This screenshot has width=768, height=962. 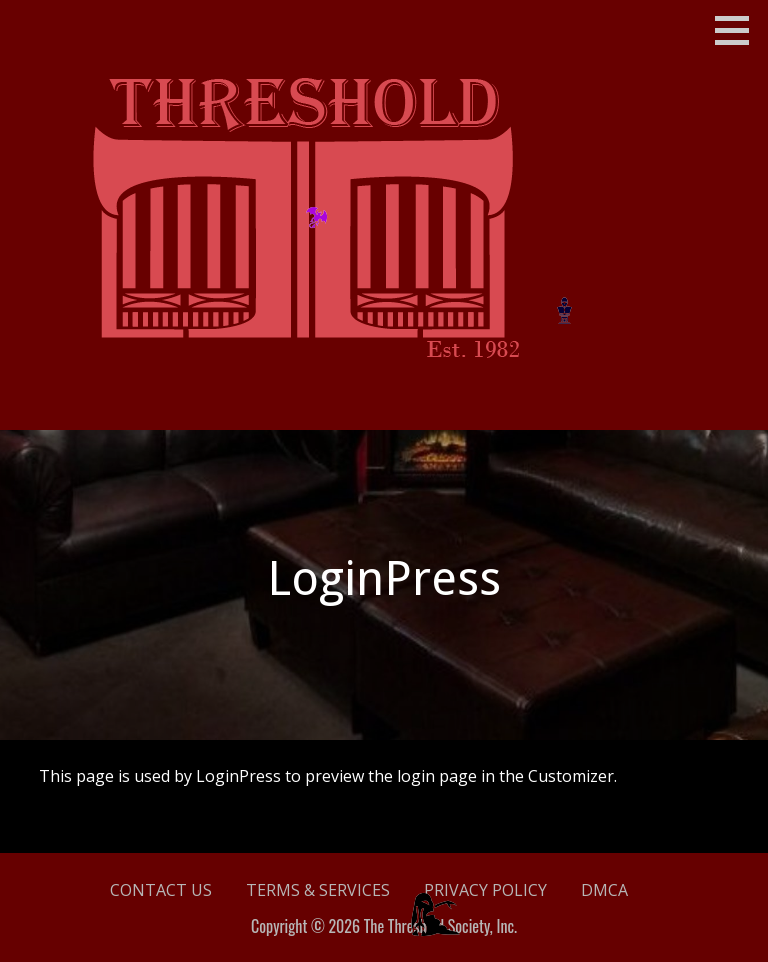 What do you see at coordinates (316, 217) in the screenshot?
I see `select imp character or creature type` at bounding box center [316, 217].